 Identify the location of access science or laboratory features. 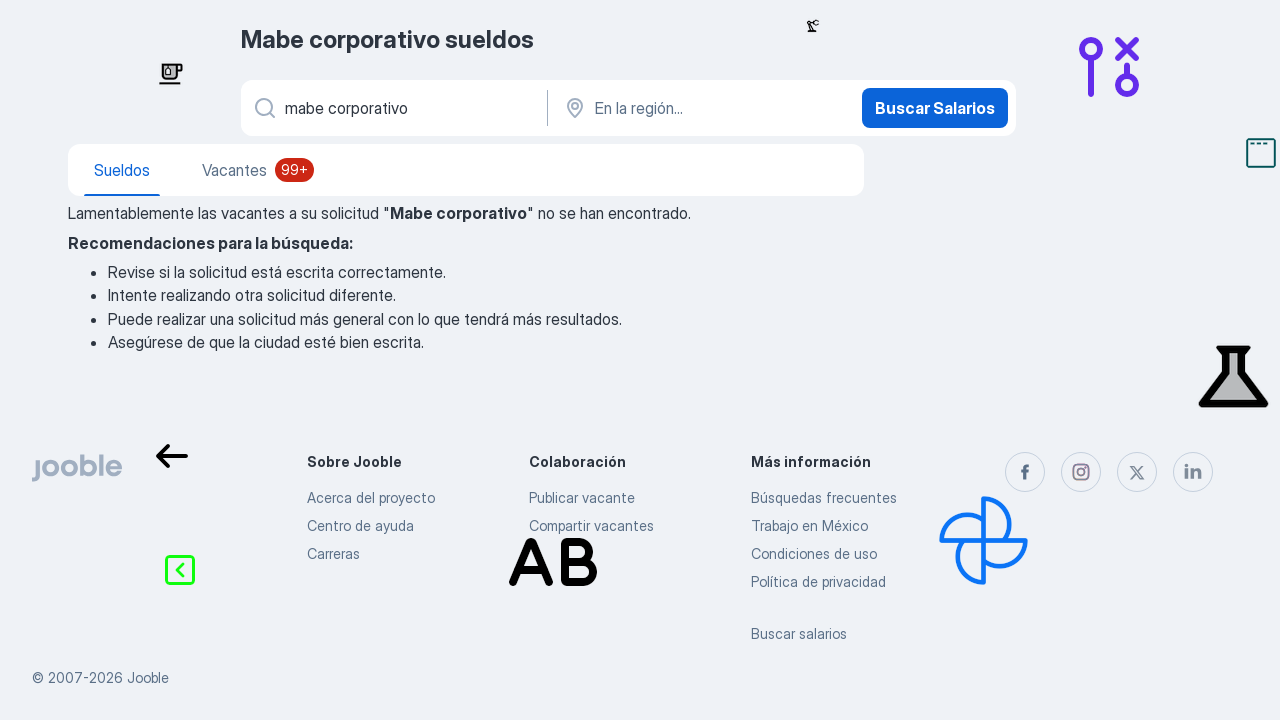
(1233, 376).